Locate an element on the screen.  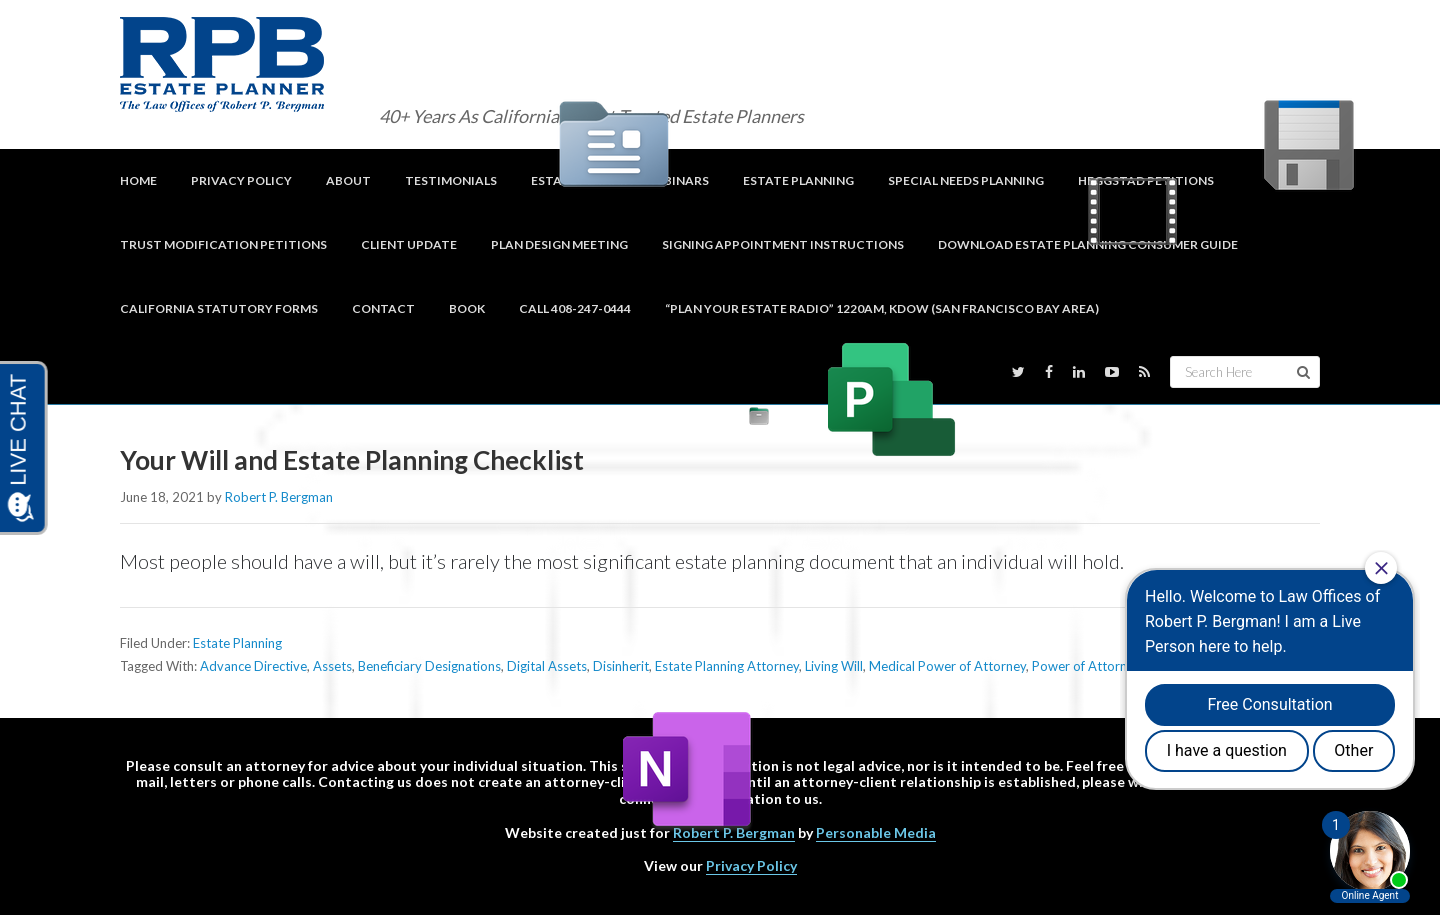
open the file manager is located at coordinates (759, 416).